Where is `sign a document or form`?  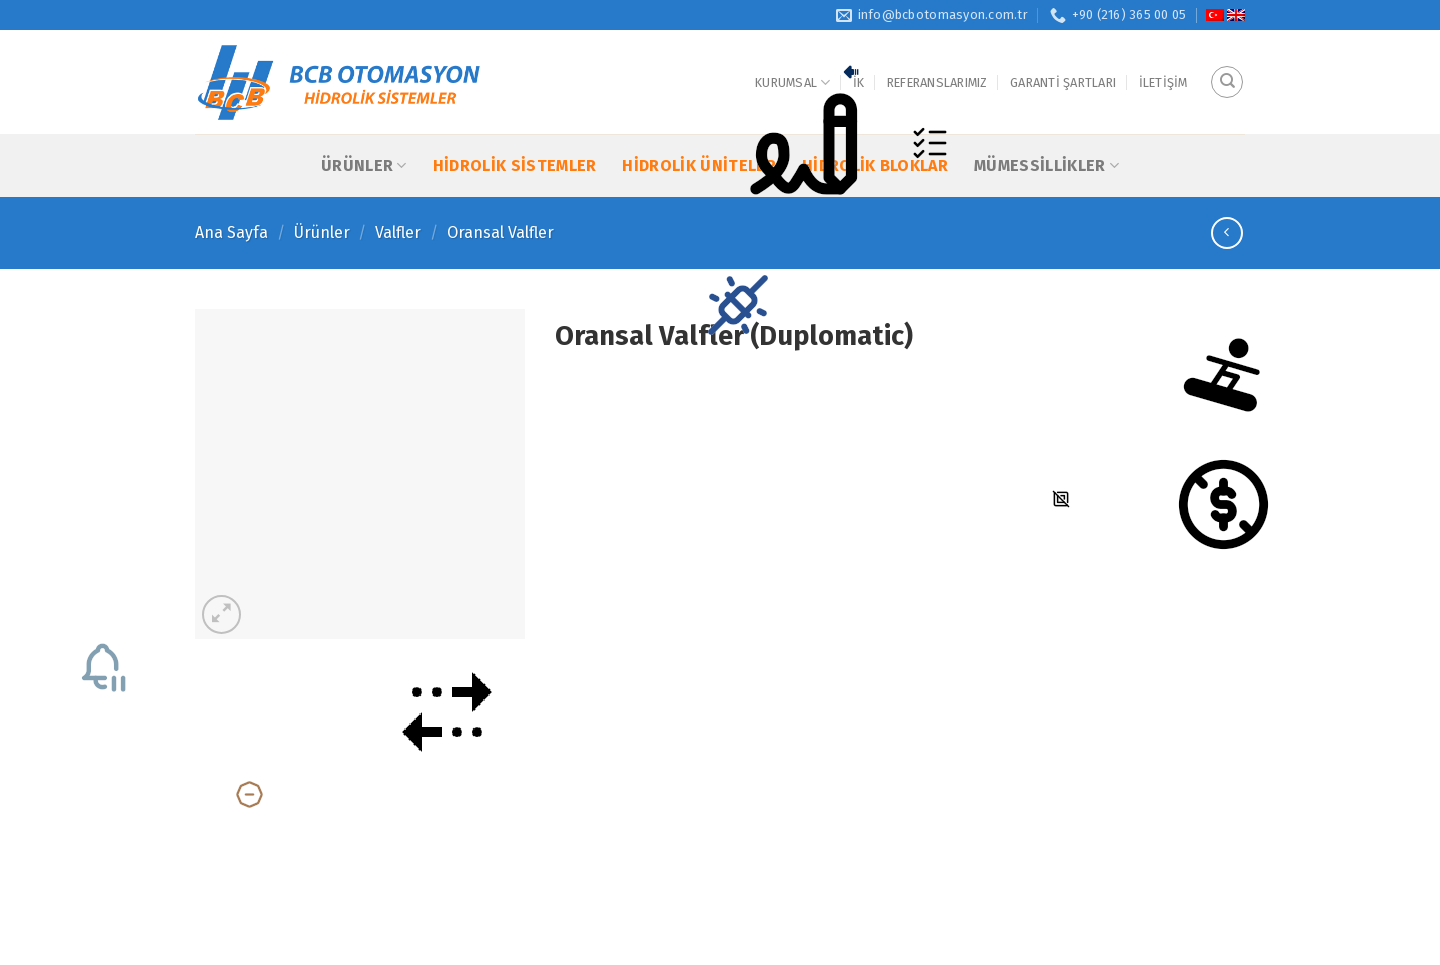 sign a document or form is located at coordinates (806, 149).